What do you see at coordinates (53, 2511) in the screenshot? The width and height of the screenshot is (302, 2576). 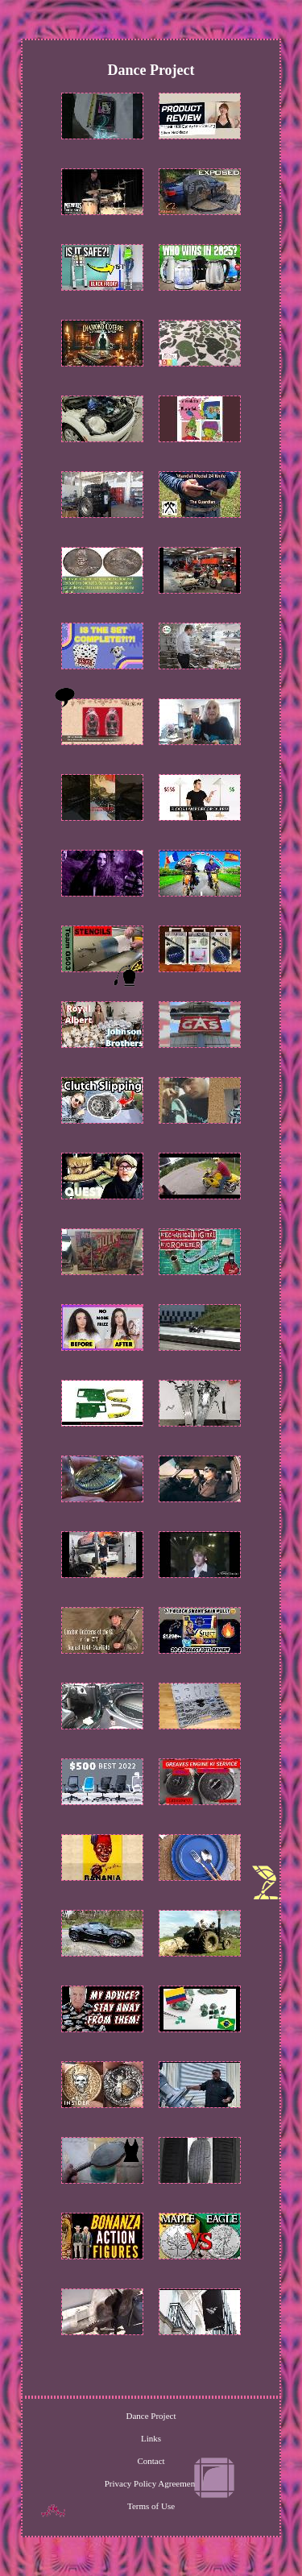 I see `view garden pests or insects in a nature game` at bounding box center [53, 2511].